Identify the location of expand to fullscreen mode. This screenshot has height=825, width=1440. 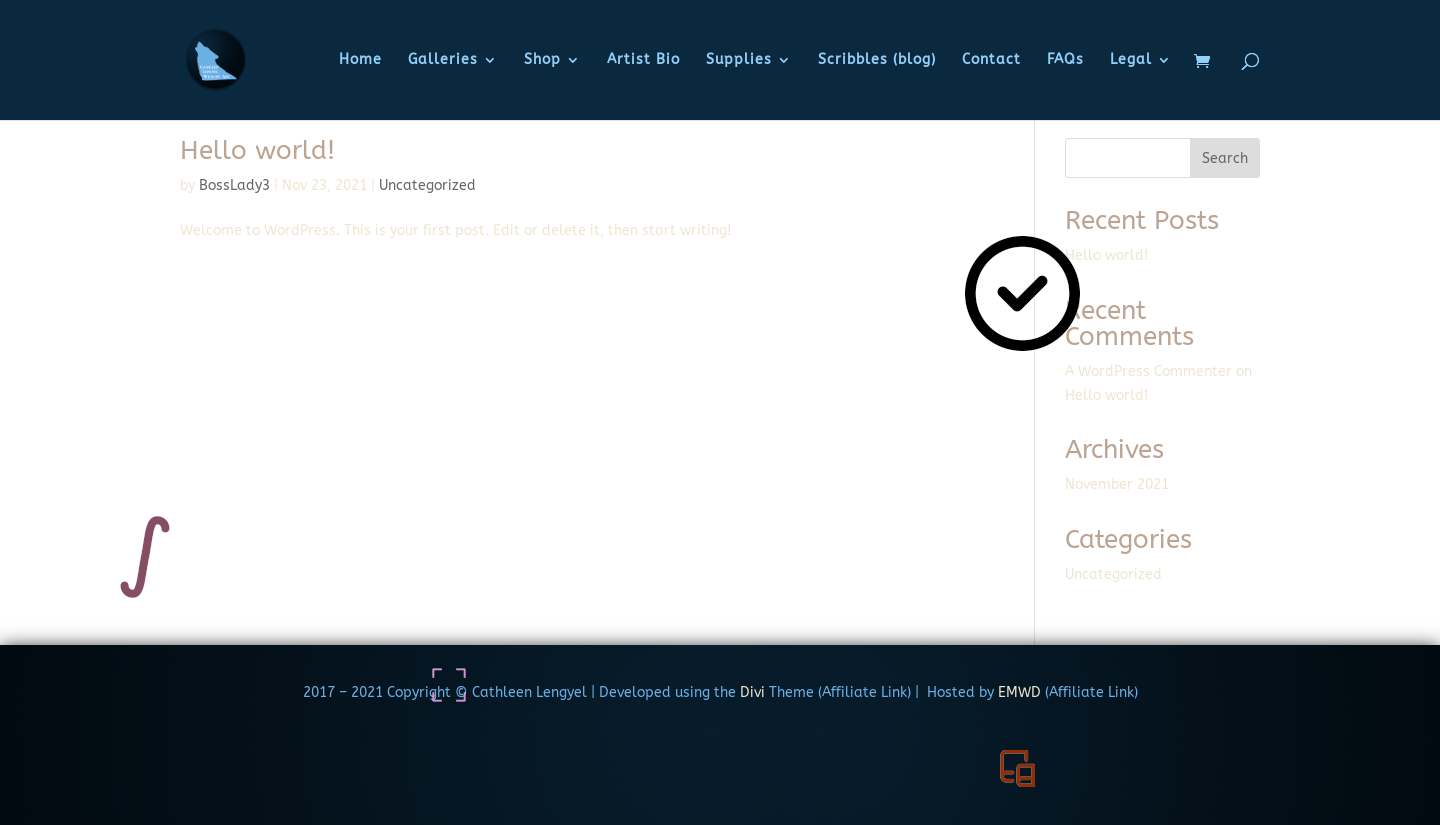
(449, 685).